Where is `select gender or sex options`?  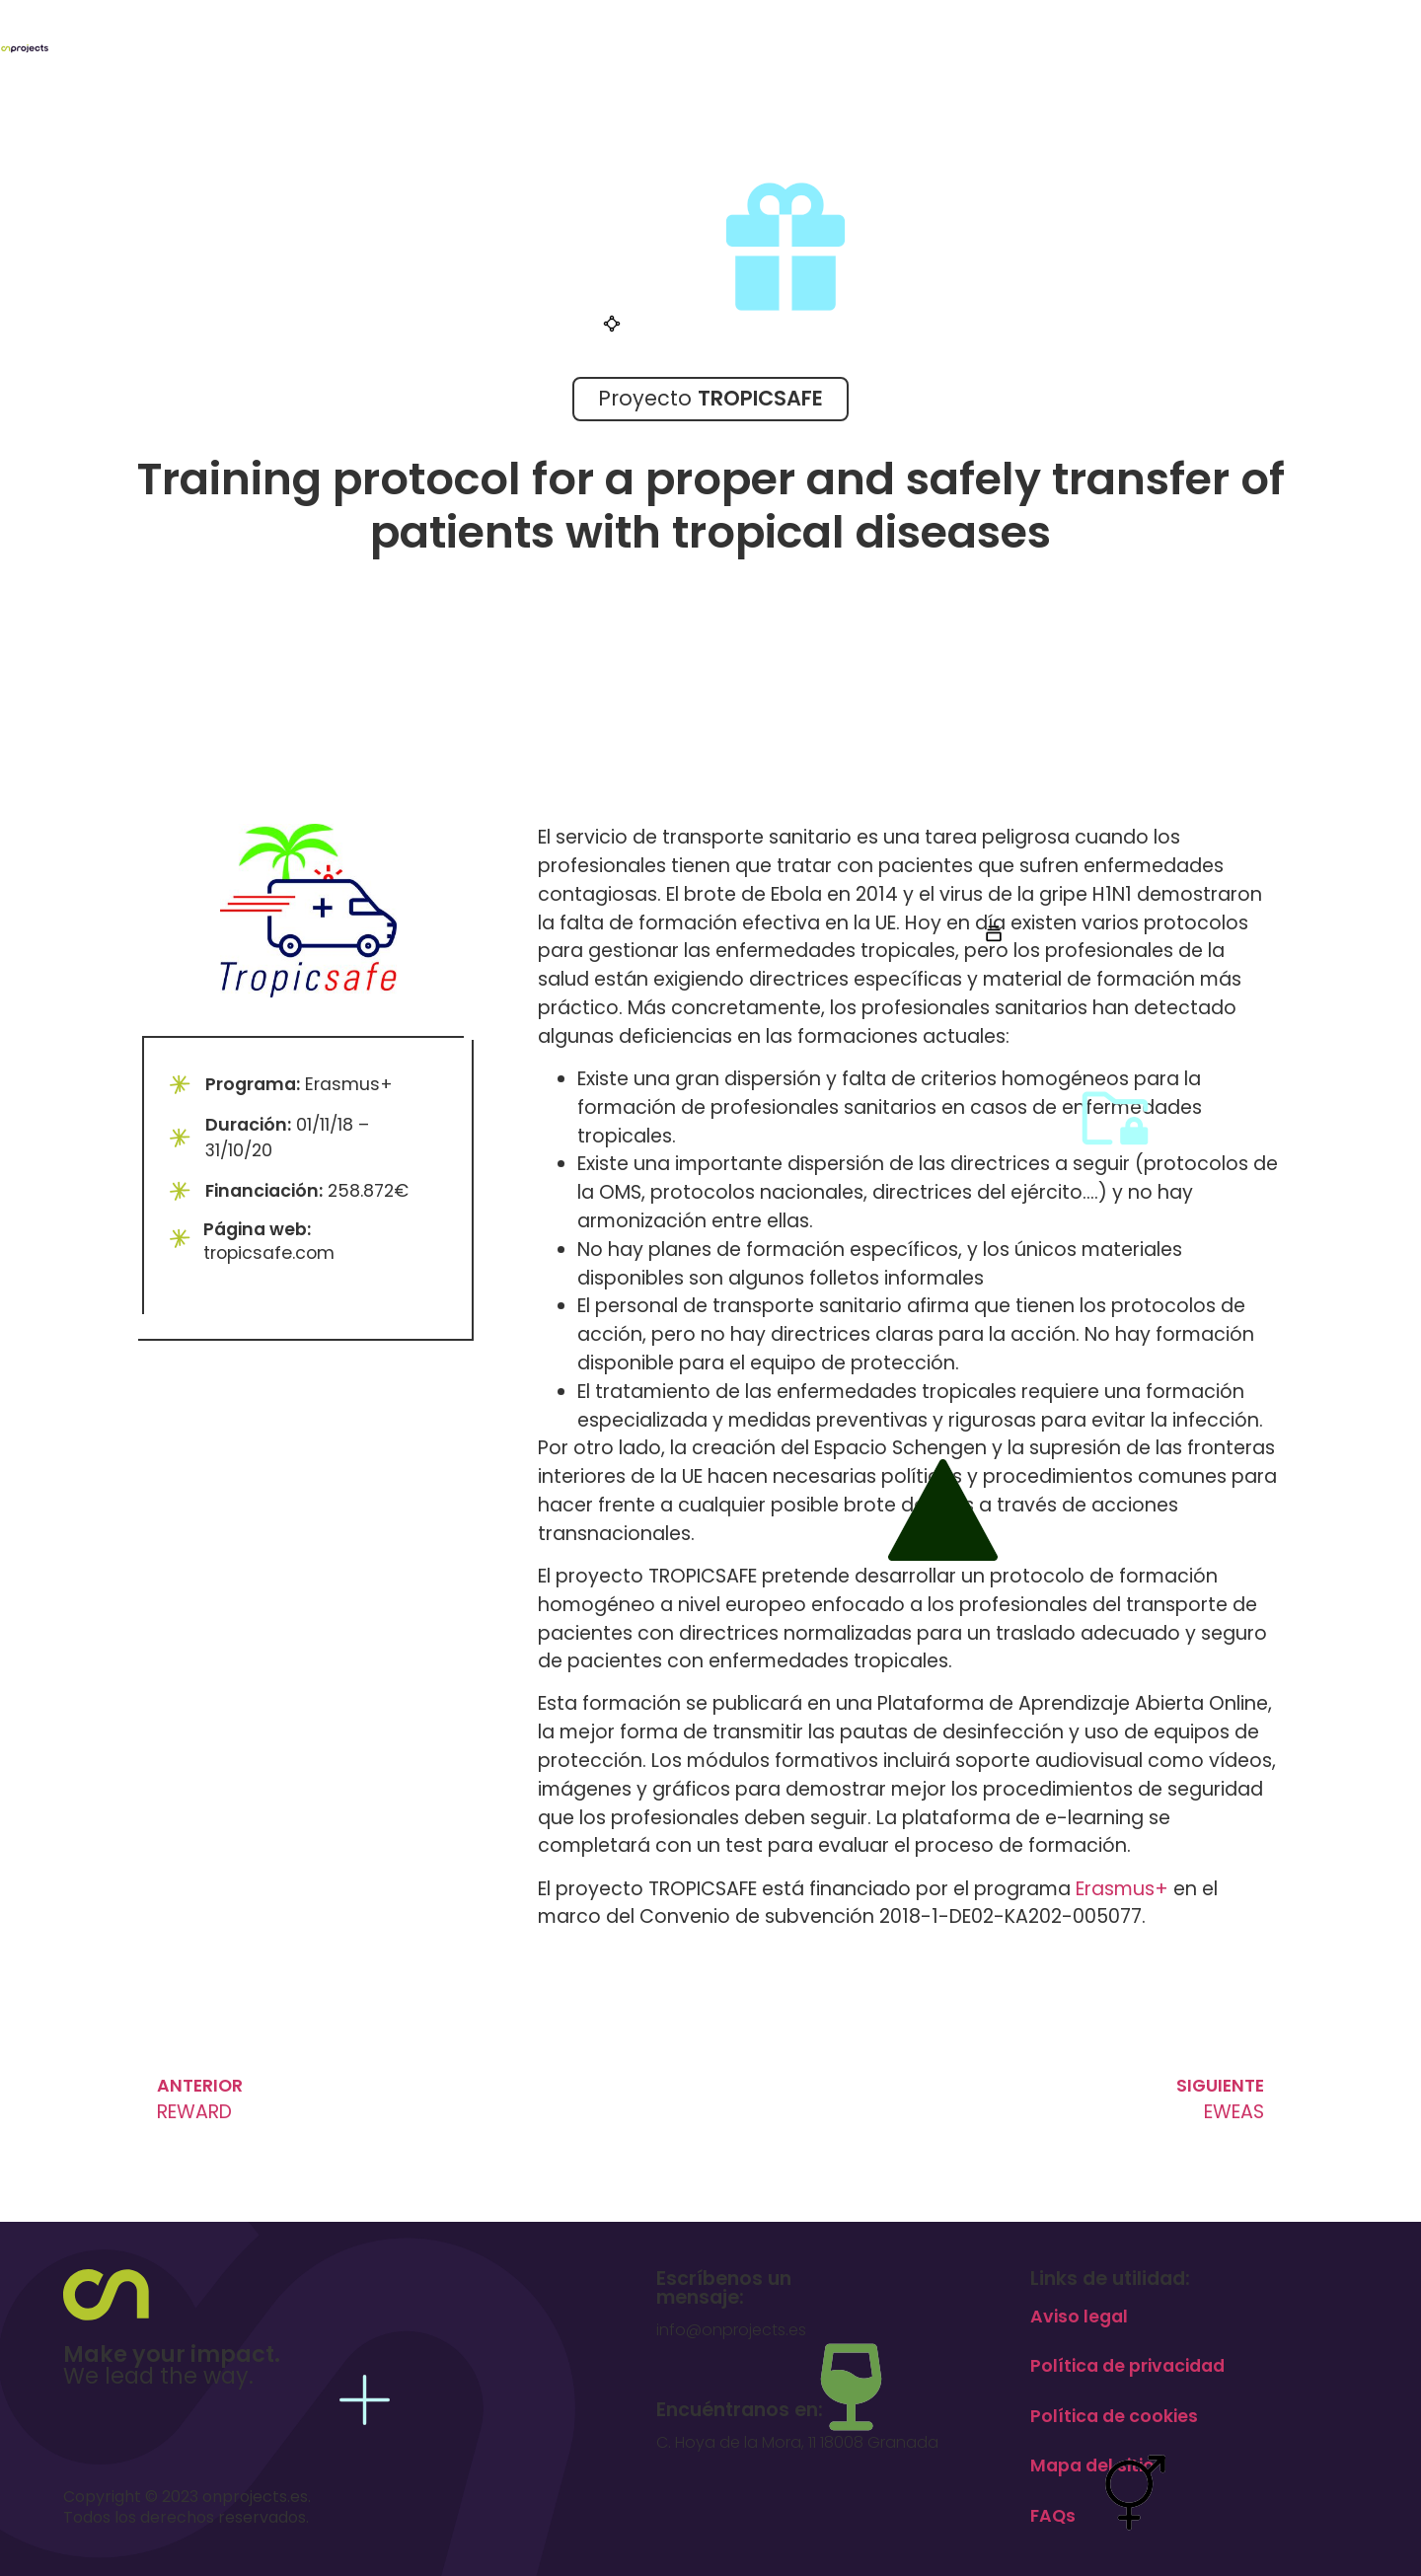 select gender or sex options is located at coordinates (1135, 2492).